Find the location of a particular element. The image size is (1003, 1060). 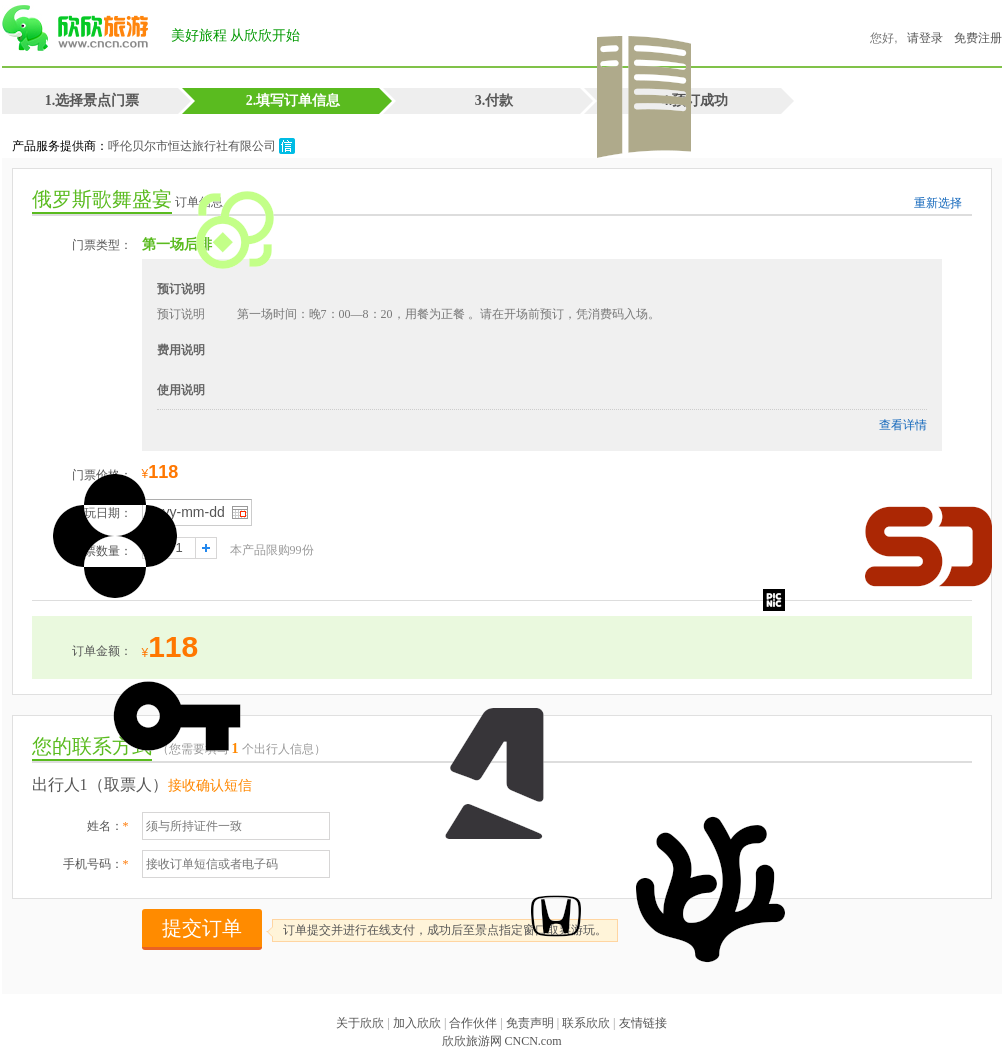

open VSCodium application is located at coordinates (710, 889).